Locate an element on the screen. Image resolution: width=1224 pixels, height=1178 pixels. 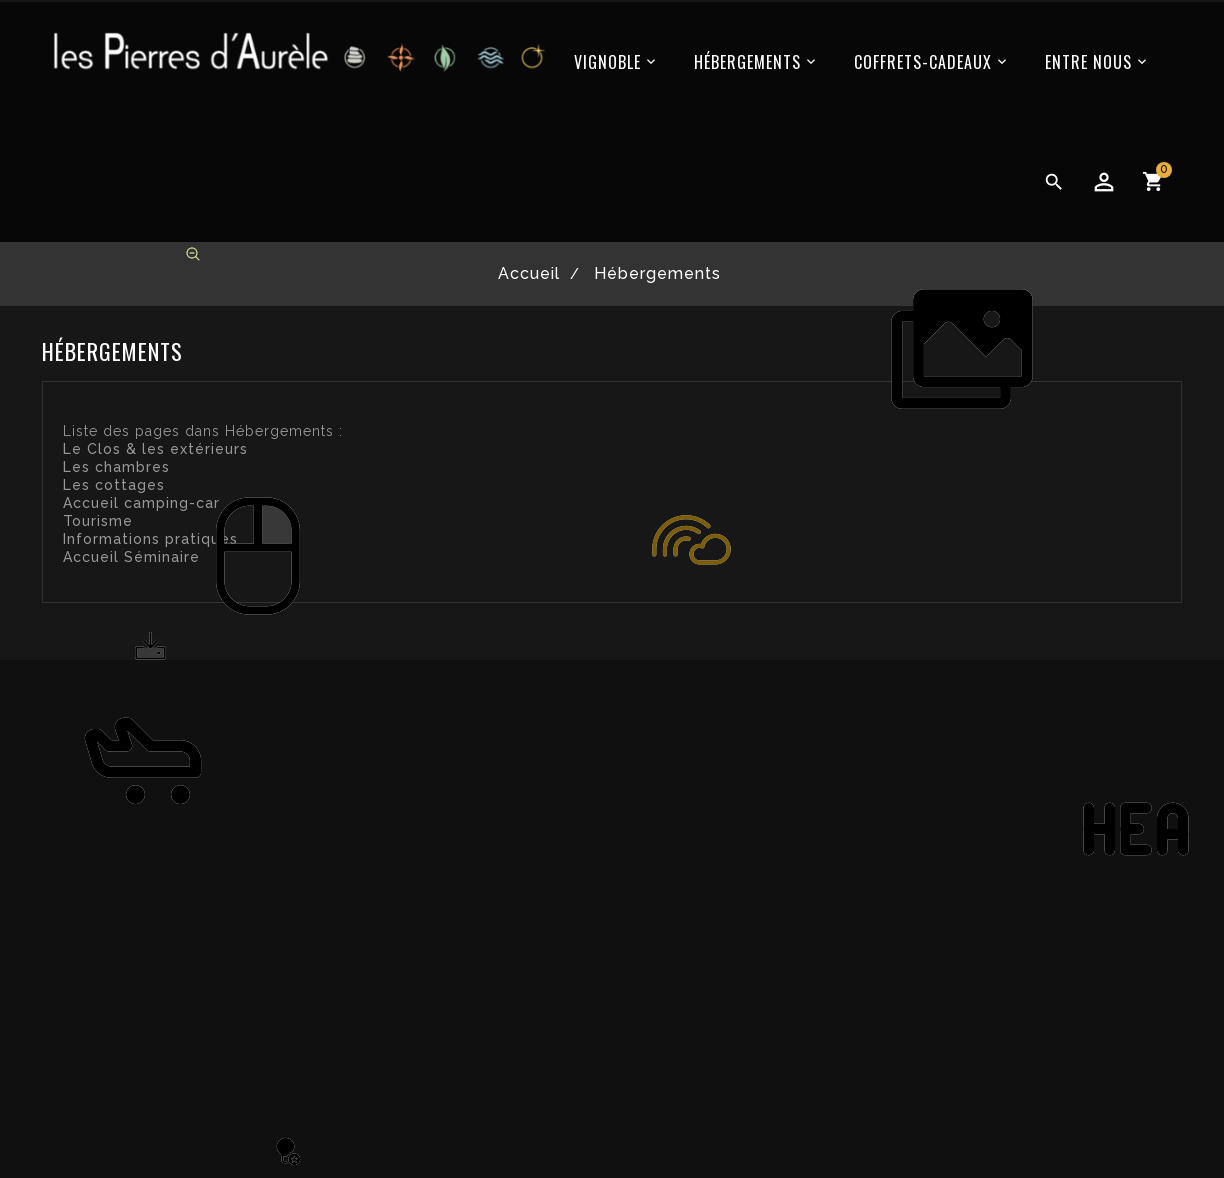
perform a right-click action is located at coordinates (258, 556).